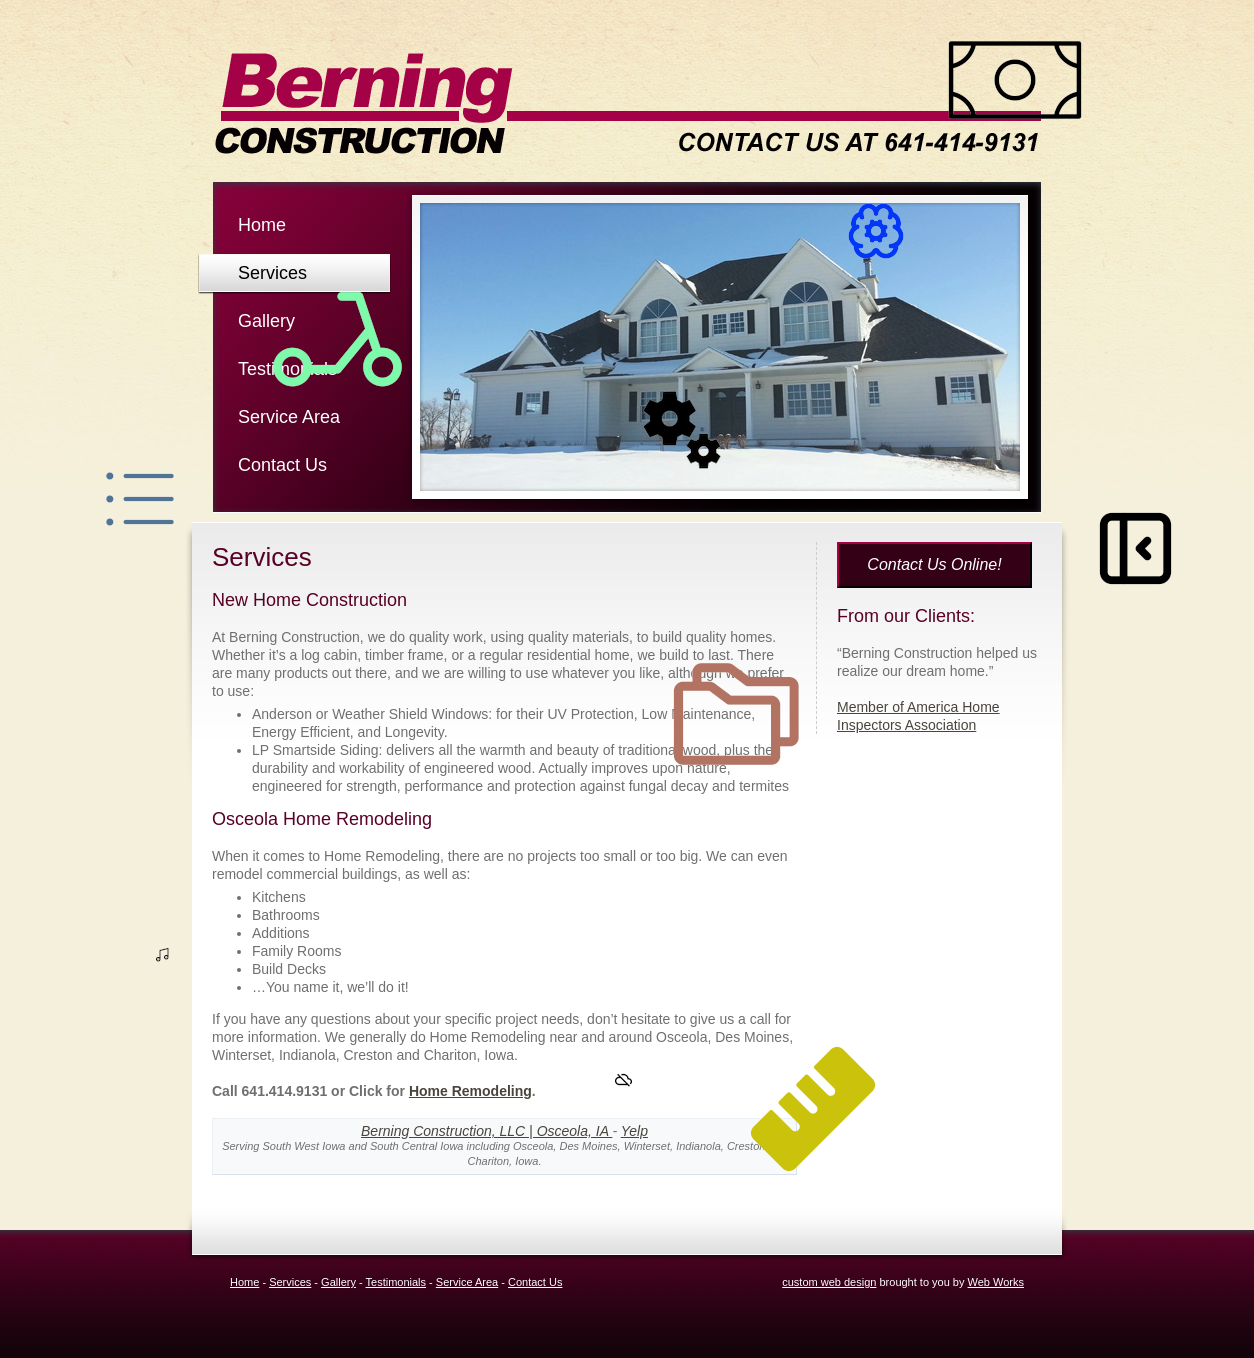 This screenshot has height=1358, width=1254. What do you see at coordinates (813, 1109) in the screenshot?
I see `access measurement tools` at bounding box center [813, 1109].